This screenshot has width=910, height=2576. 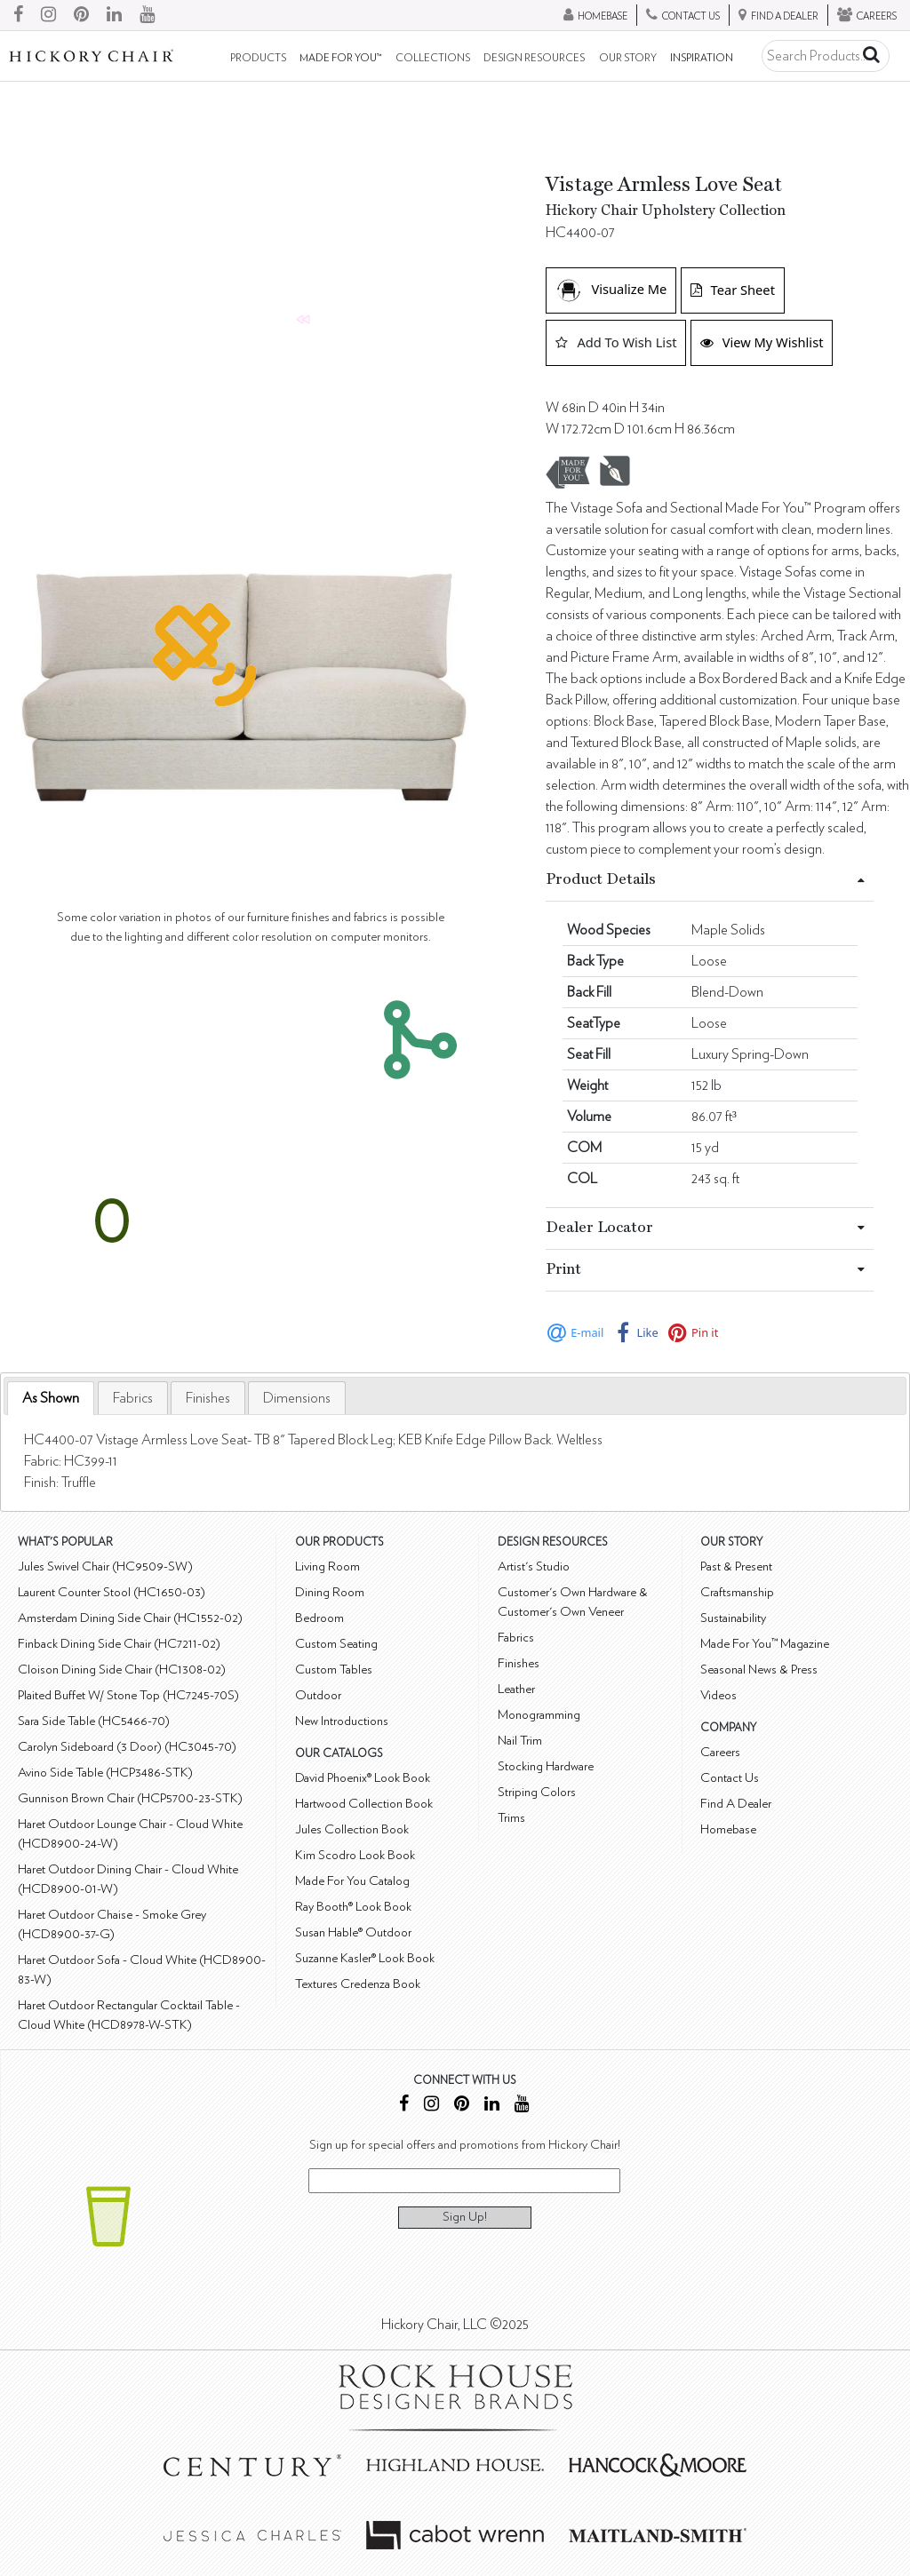 I want to click on indicates zero items or empty count, so click(x=112, y=1220).